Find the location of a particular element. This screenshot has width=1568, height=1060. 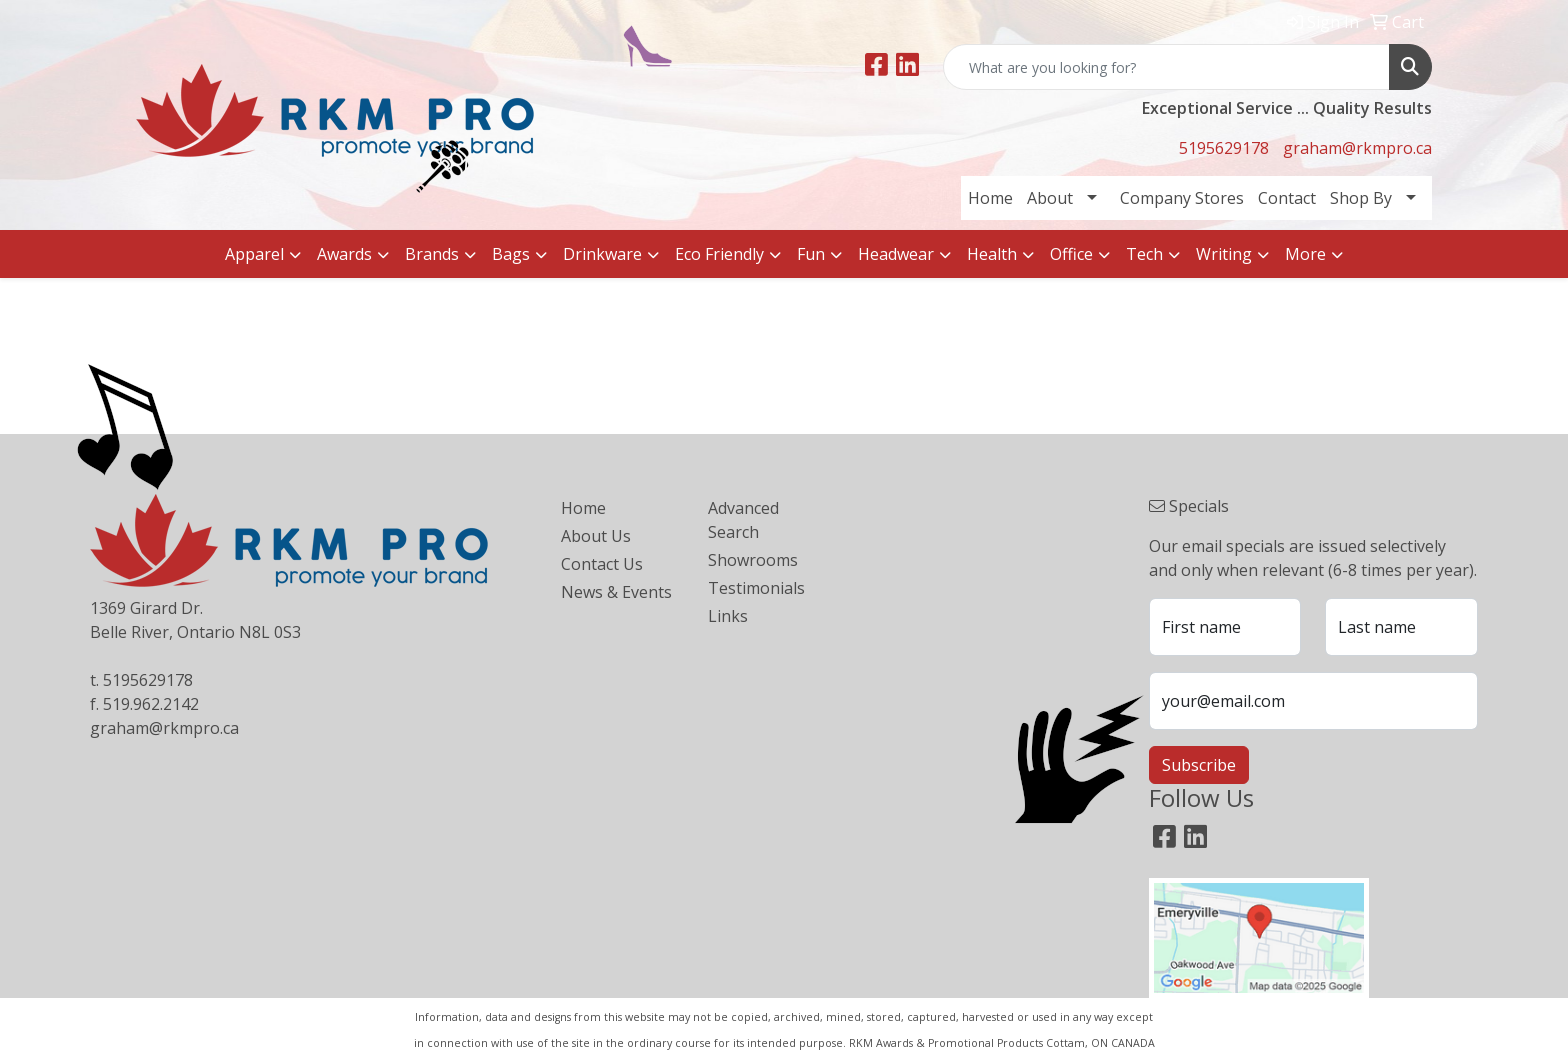

browse women's footwear category is located at coordinates (648, 46).